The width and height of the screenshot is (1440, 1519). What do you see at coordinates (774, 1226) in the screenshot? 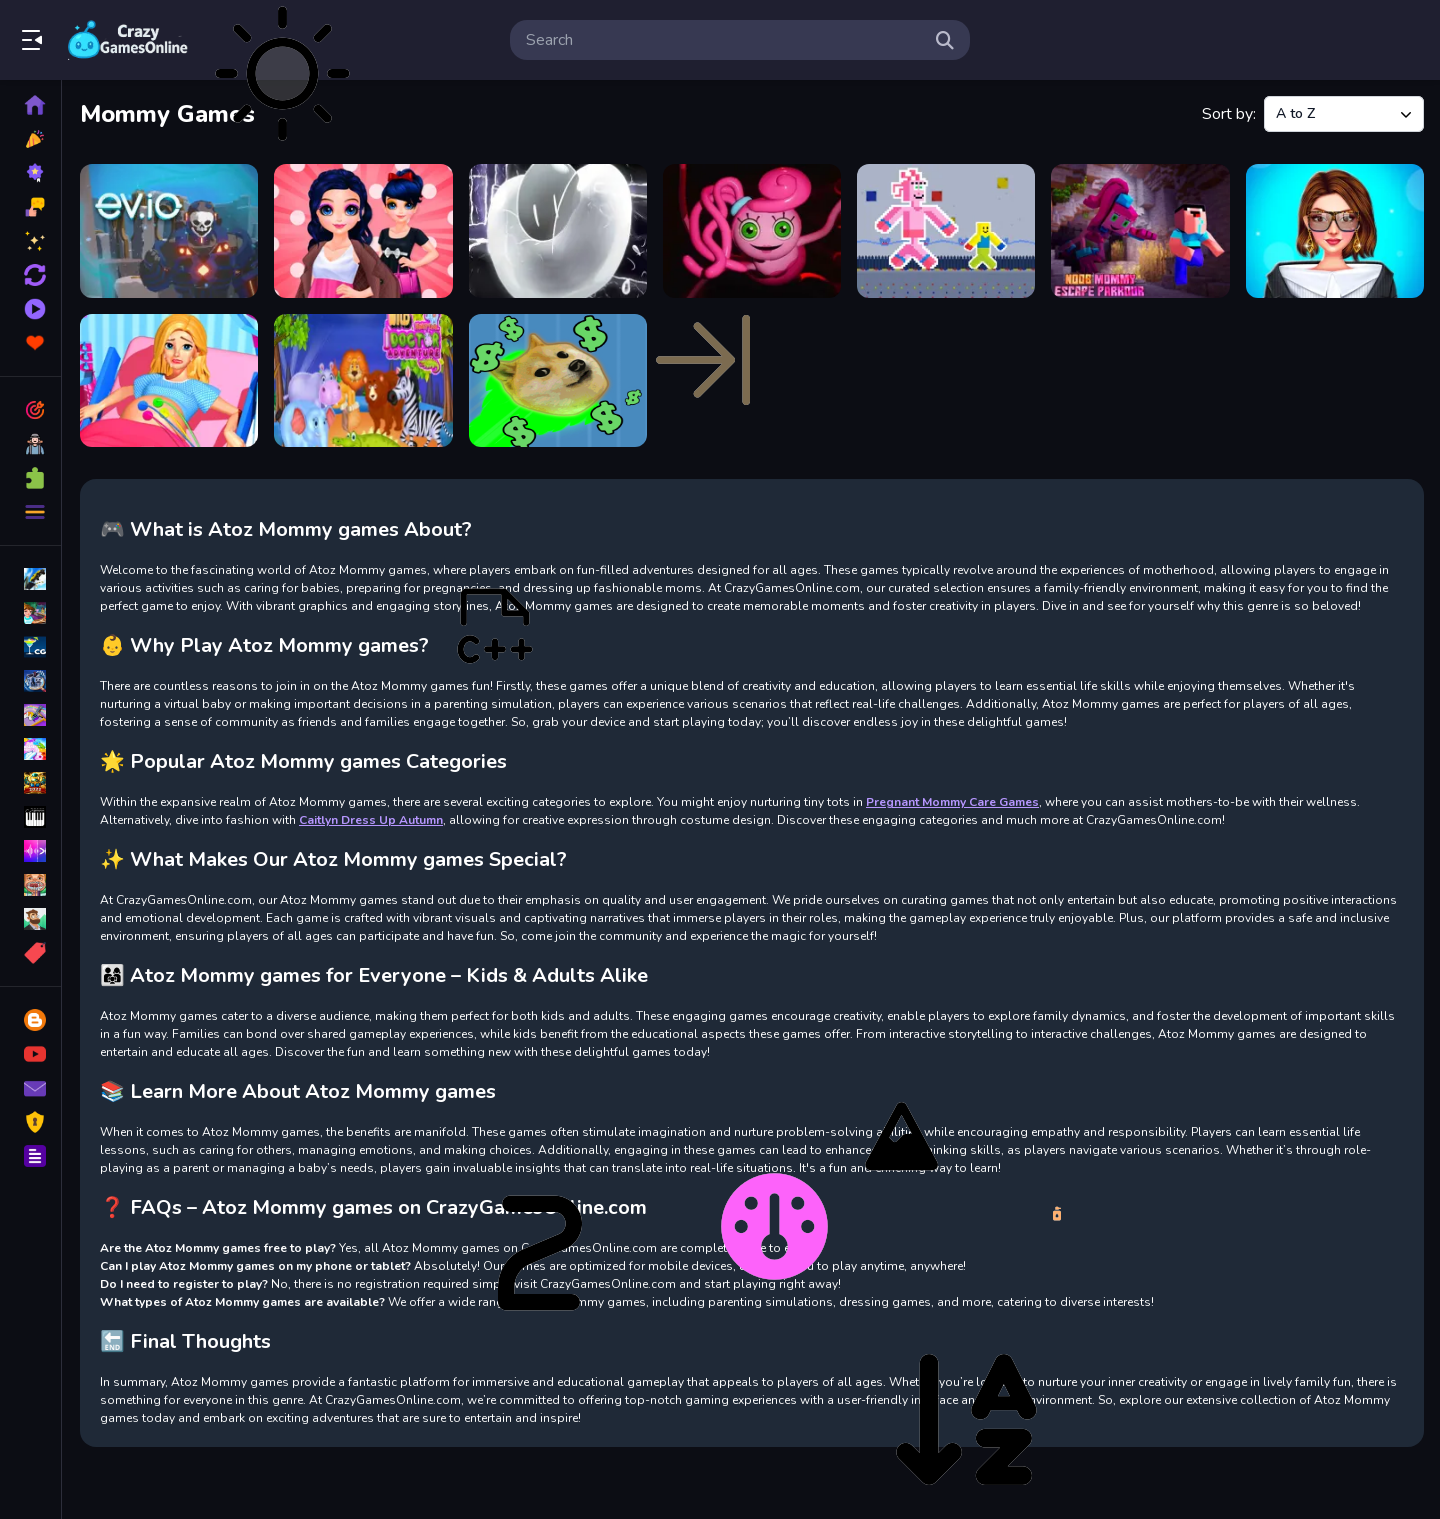
I see `view current performance or speed level` at bounding box center [774, 1226].